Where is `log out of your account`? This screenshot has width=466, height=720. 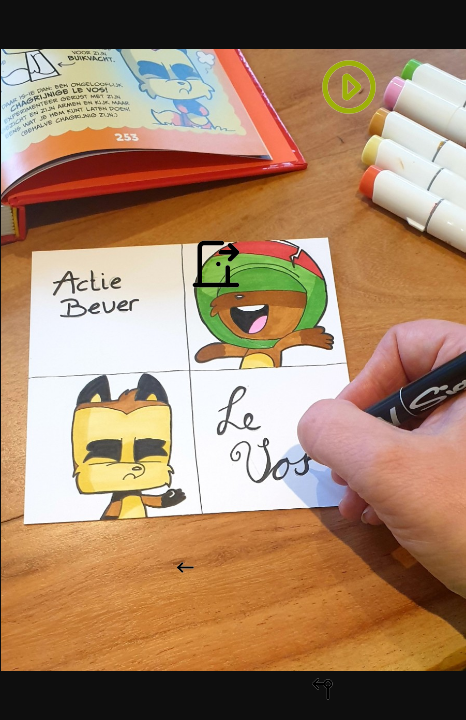
log out of your account is located at coordinates (216, 264).